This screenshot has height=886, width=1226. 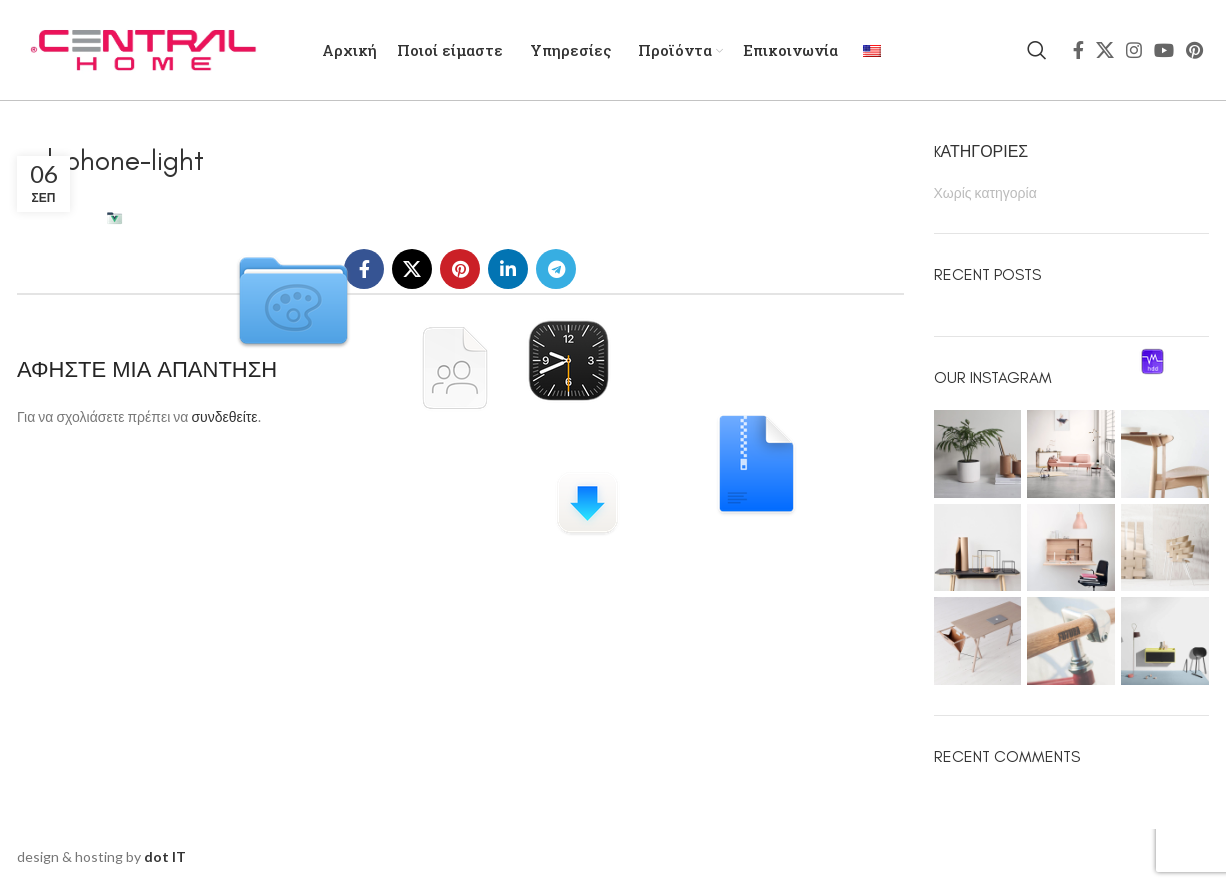 I want to click on open folder containing Vue.js project files, so click(x=114, y=218).